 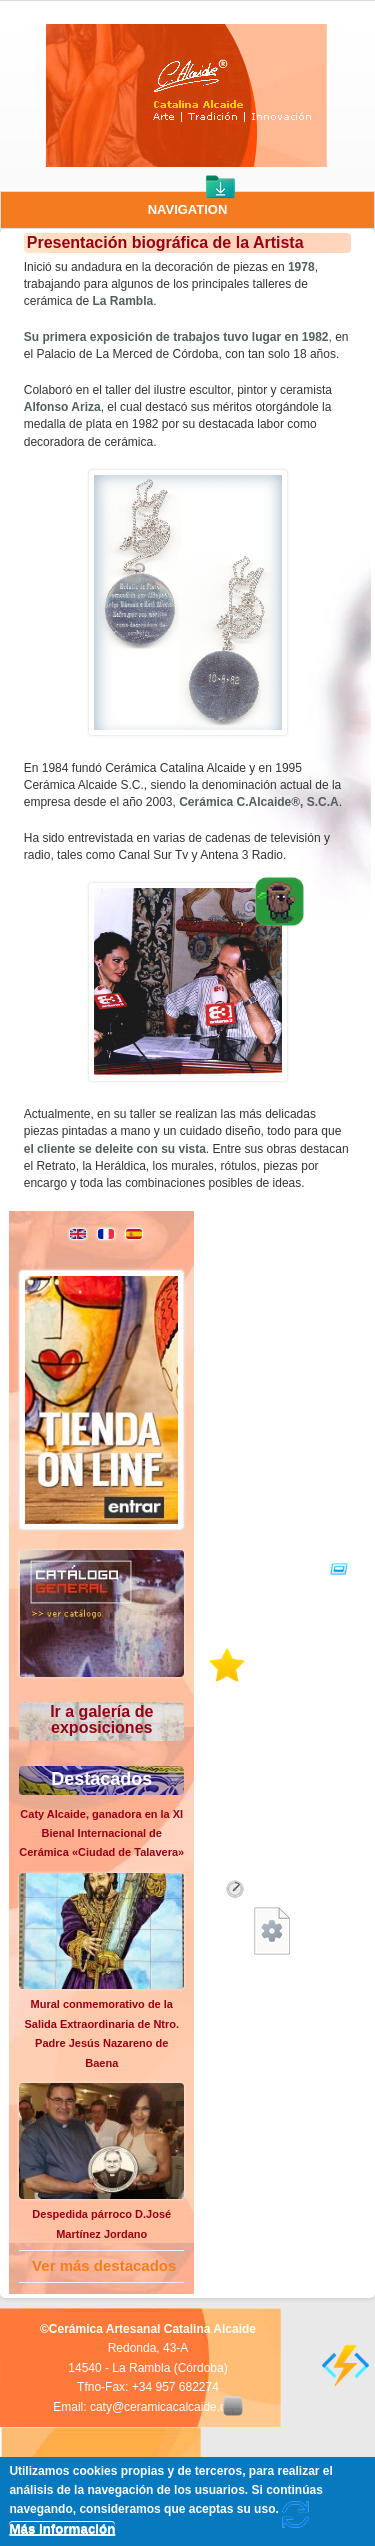 What do you see at coordinates (227, 1665) in the screenshot?
I see `mark item as favorite` at bounding box center [227, 1665].